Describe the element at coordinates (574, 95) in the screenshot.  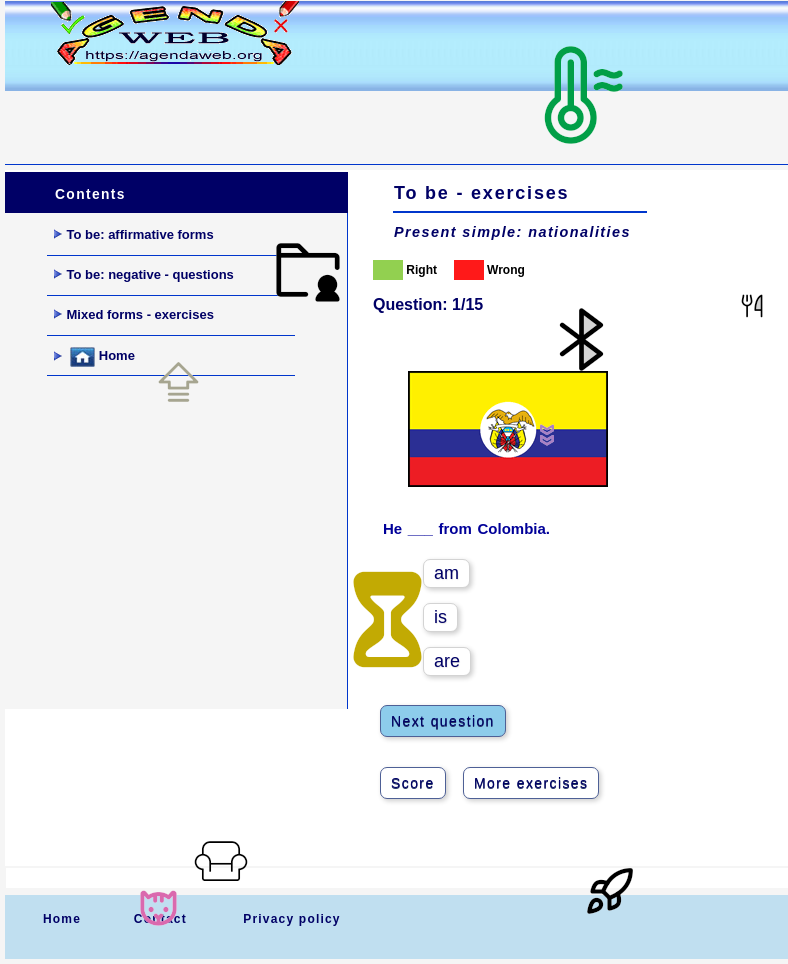
I see `indicates high temperature or heat warning` at that location.